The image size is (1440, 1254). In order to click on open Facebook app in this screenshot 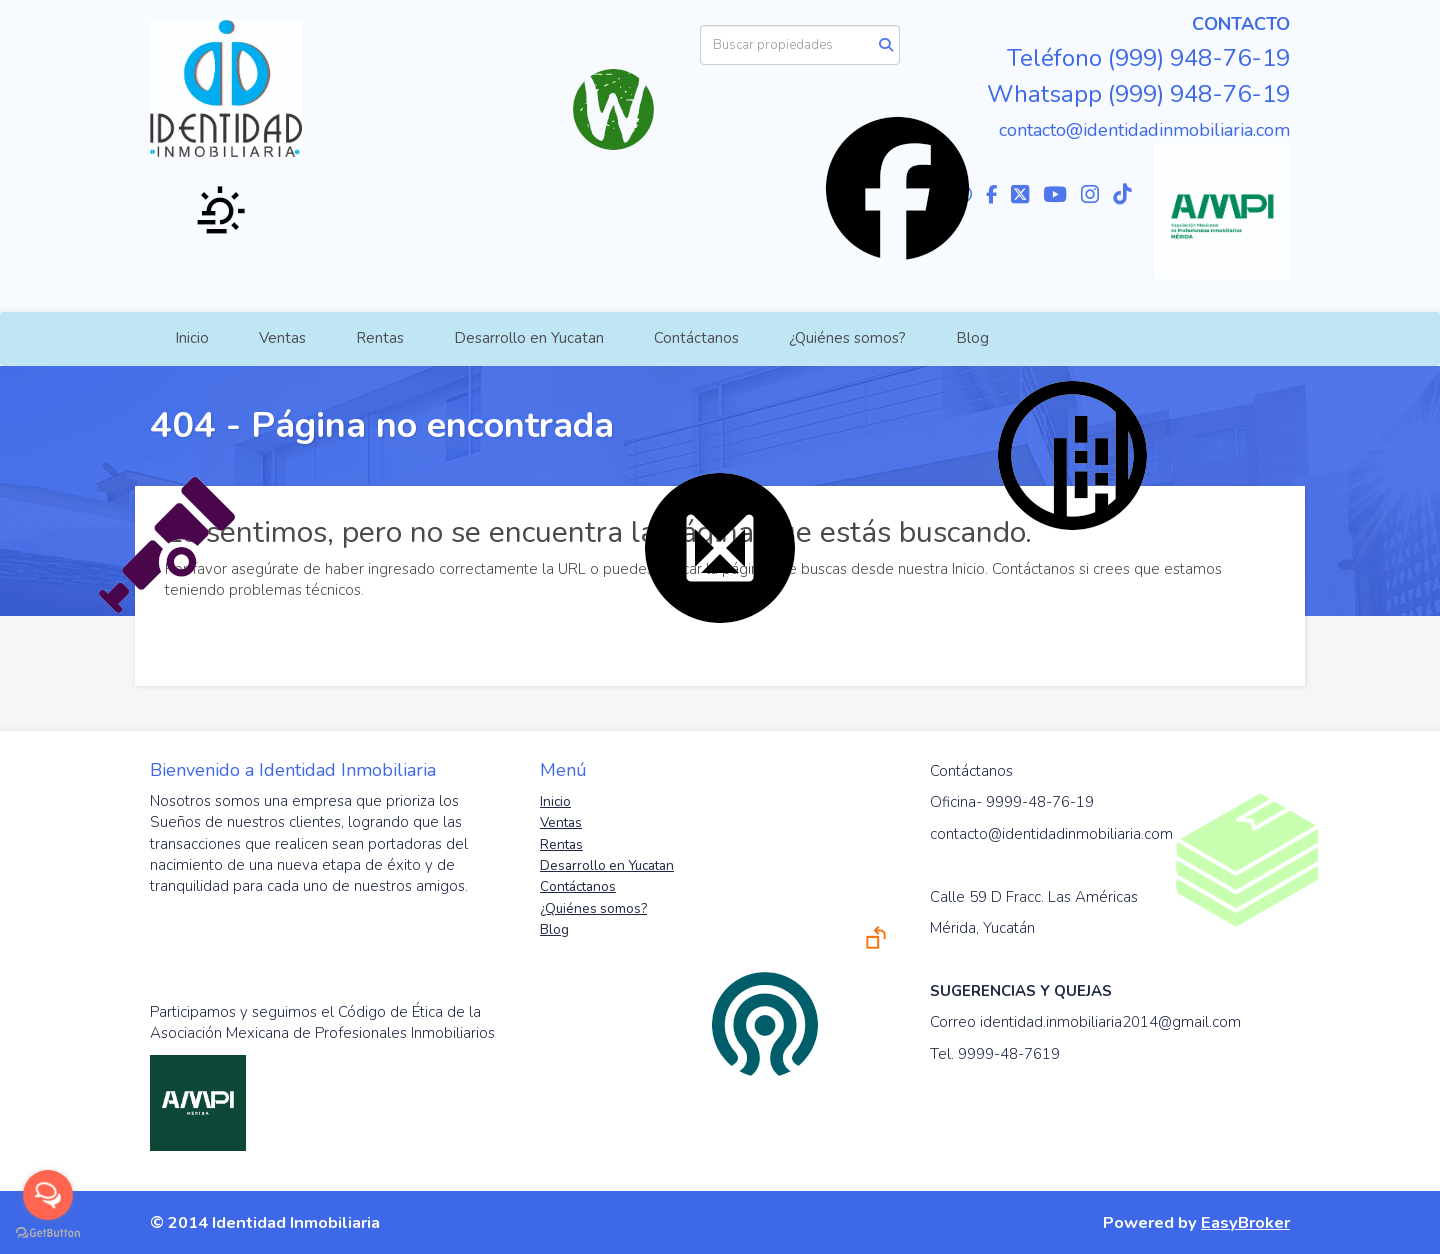, I will do `click(897, 188)`.